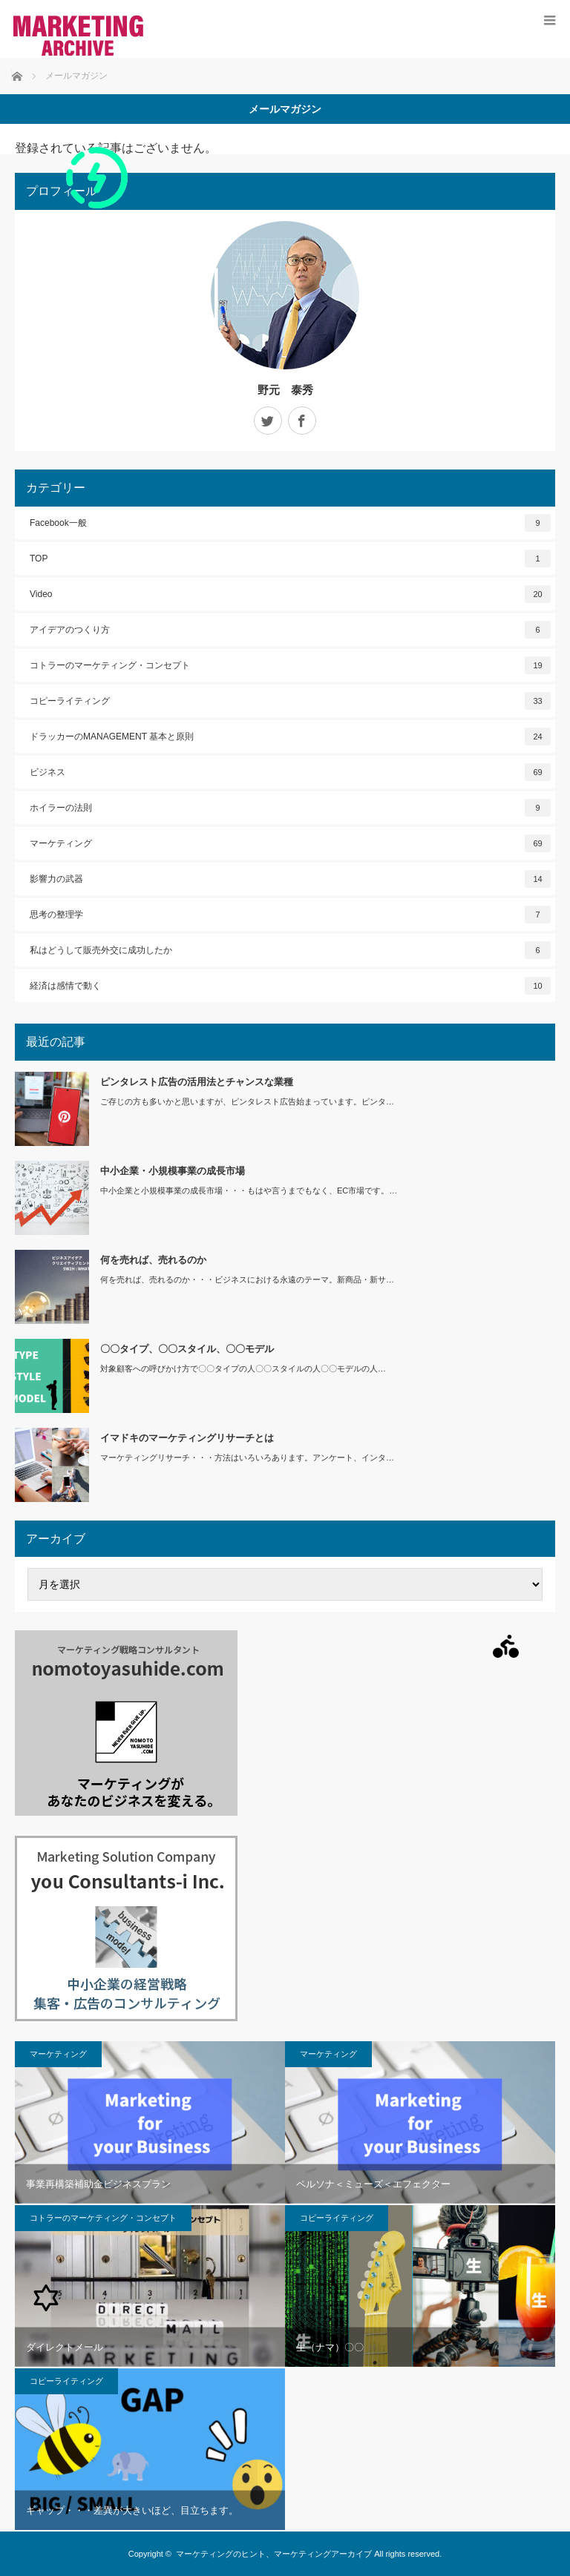 This screenshot has width=570, height=2576. I want to click on indicates jewish or kosher-related content, so click(46, 2298).